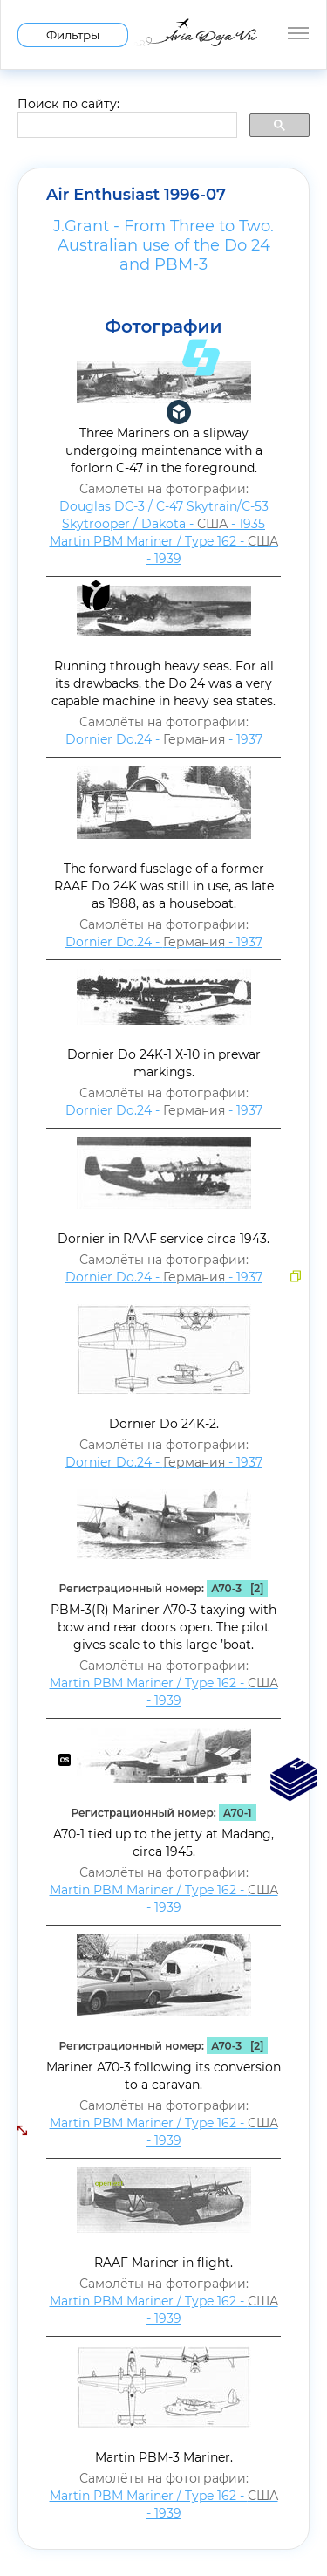 The image size is (327, 2576). I want to click on copy file to clipboard, so click(296, 1276).